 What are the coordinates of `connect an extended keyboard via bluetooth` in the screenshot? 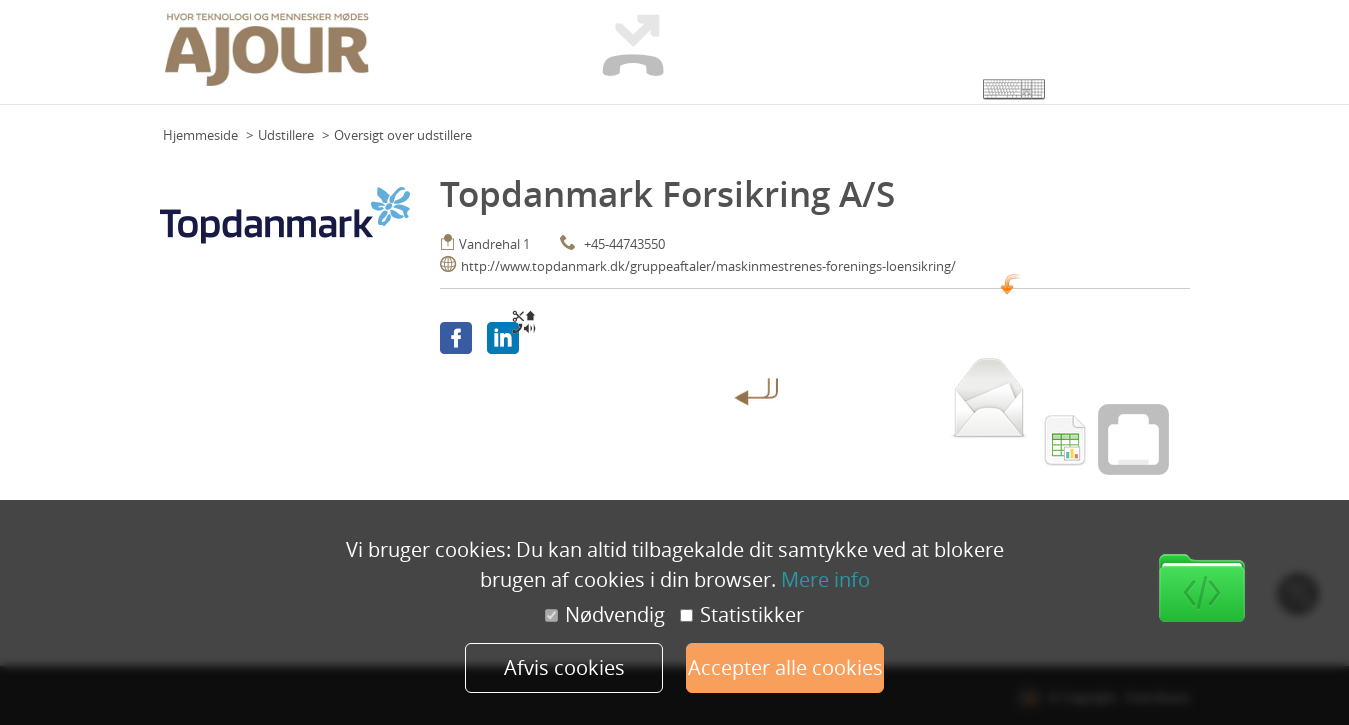 It's located at (1014, 89).